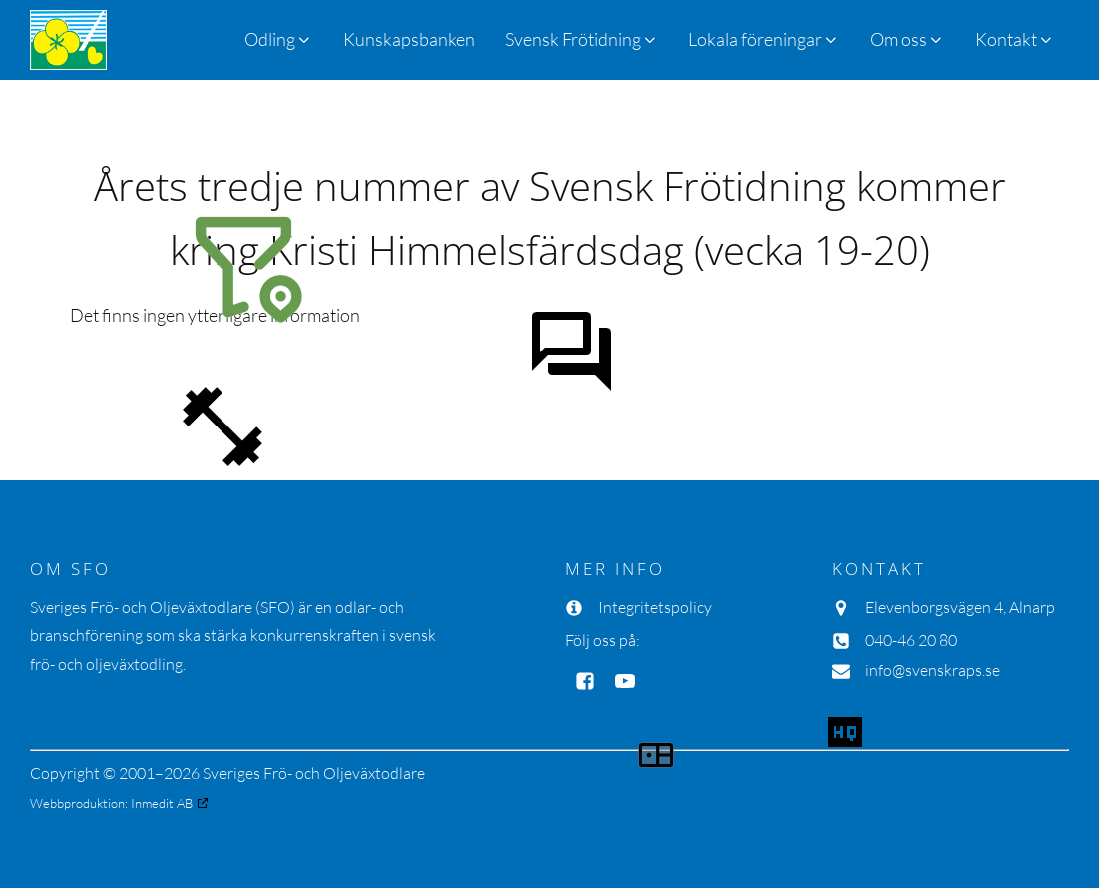 Image resolution: width=1099 pixels, height=888 pixels. I want to click on access fitness or workout features, so click(222, 426).